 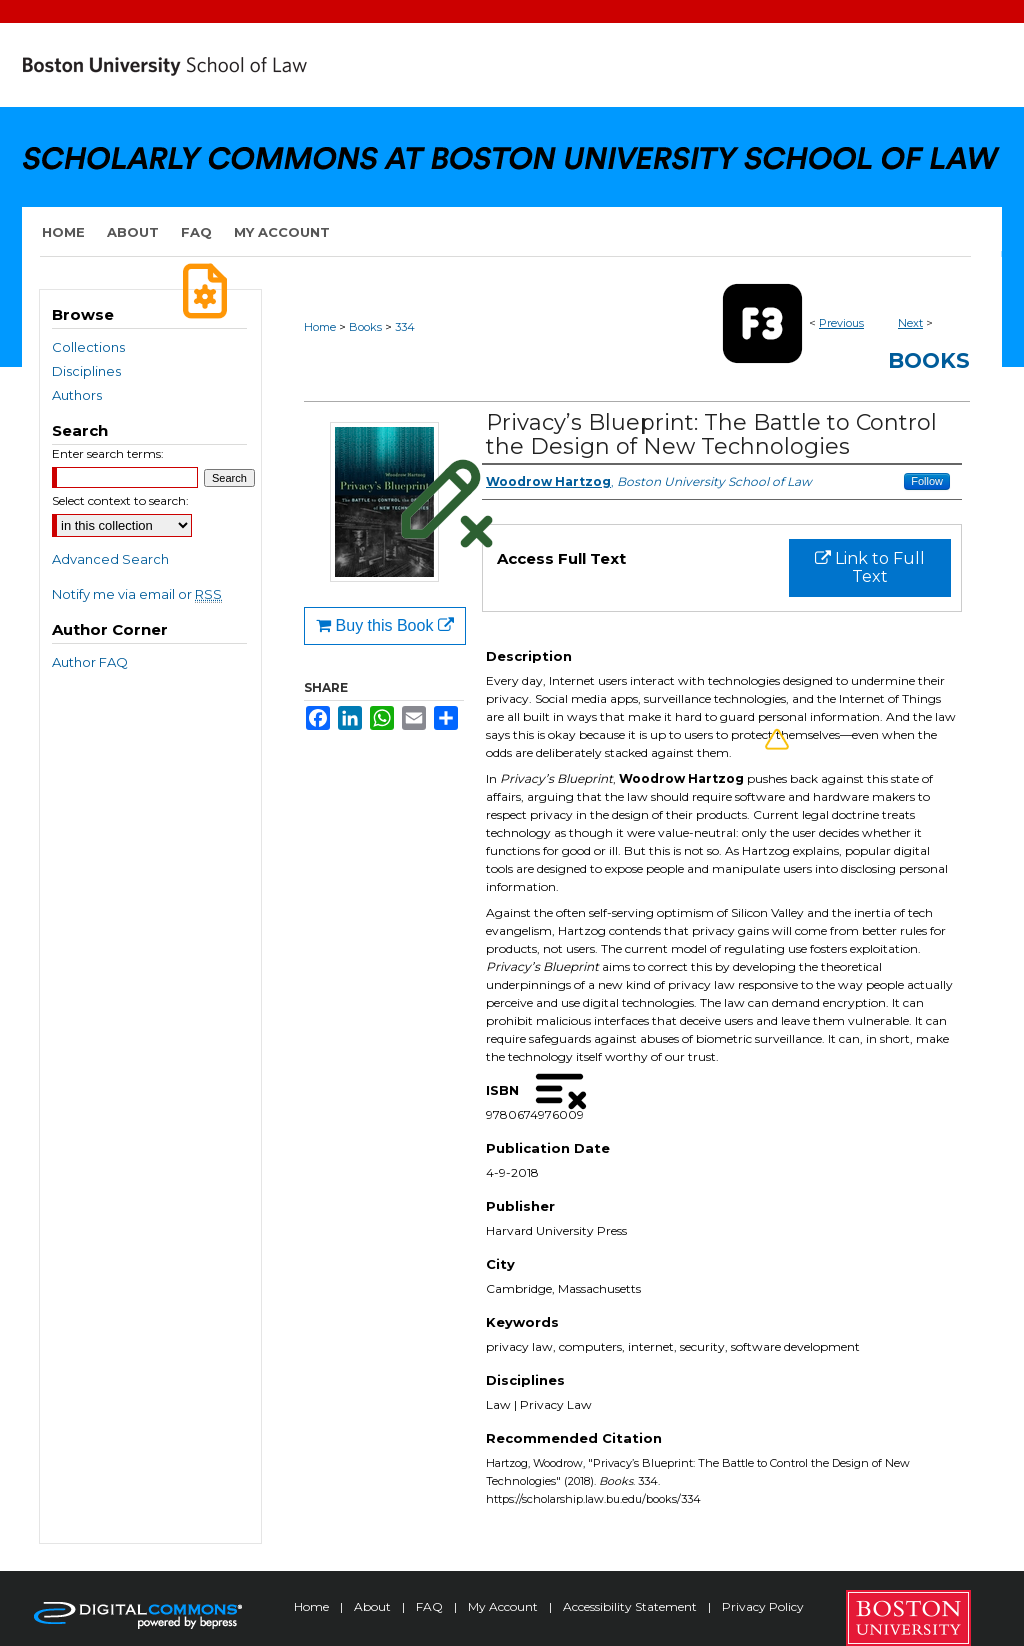 I want to click on remove a playlist, so click(x=559, y=1088).